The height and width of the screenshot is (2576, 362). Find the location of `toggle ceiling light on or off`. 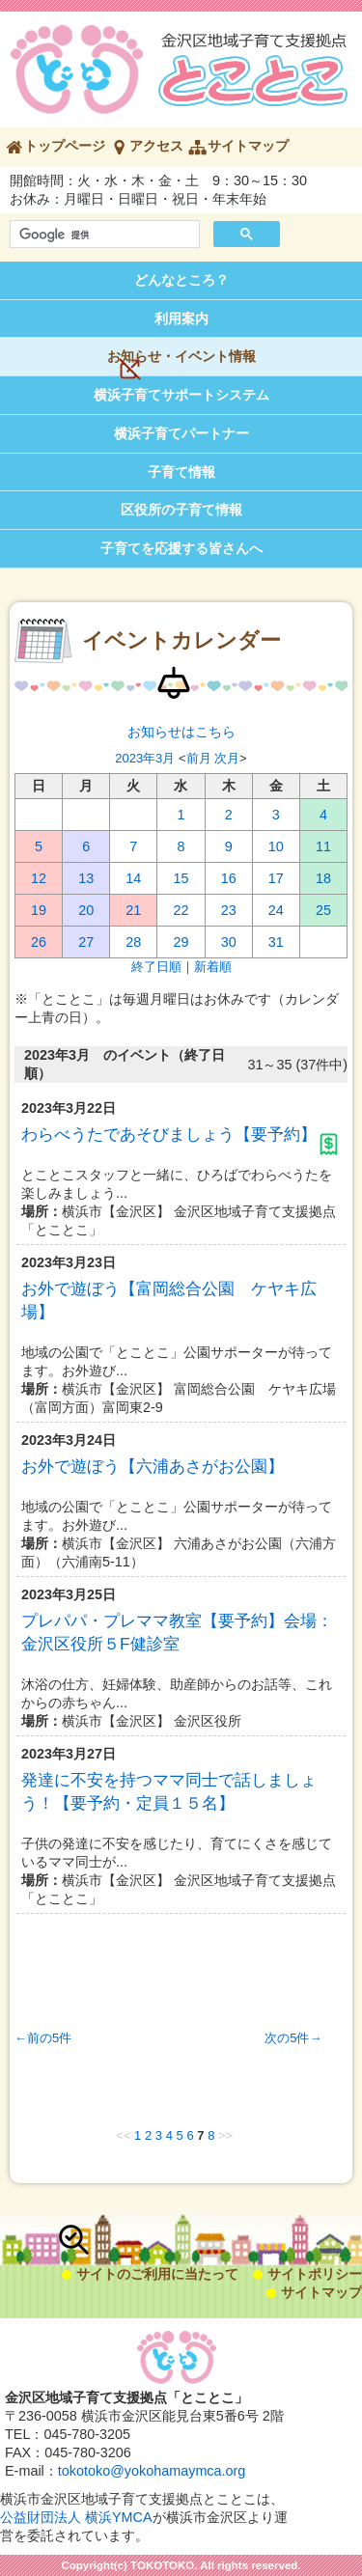

toggle ceiling light on or off is located at coordinates (174, 684).